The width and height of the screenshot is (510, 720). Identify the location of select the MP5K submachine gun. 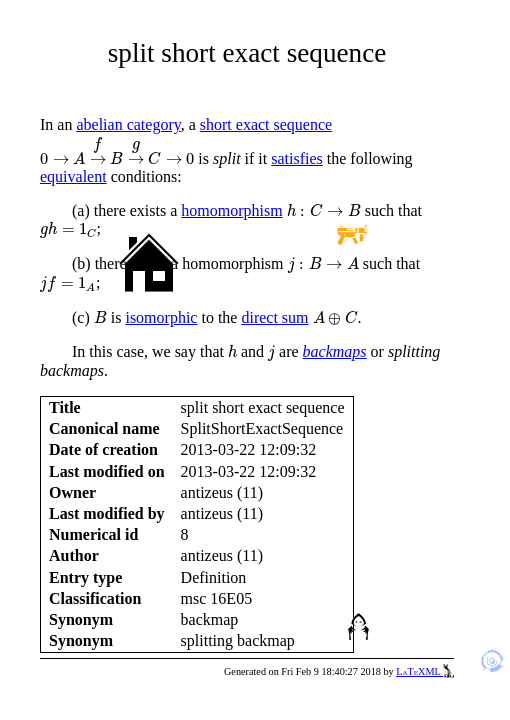
(352, 235).